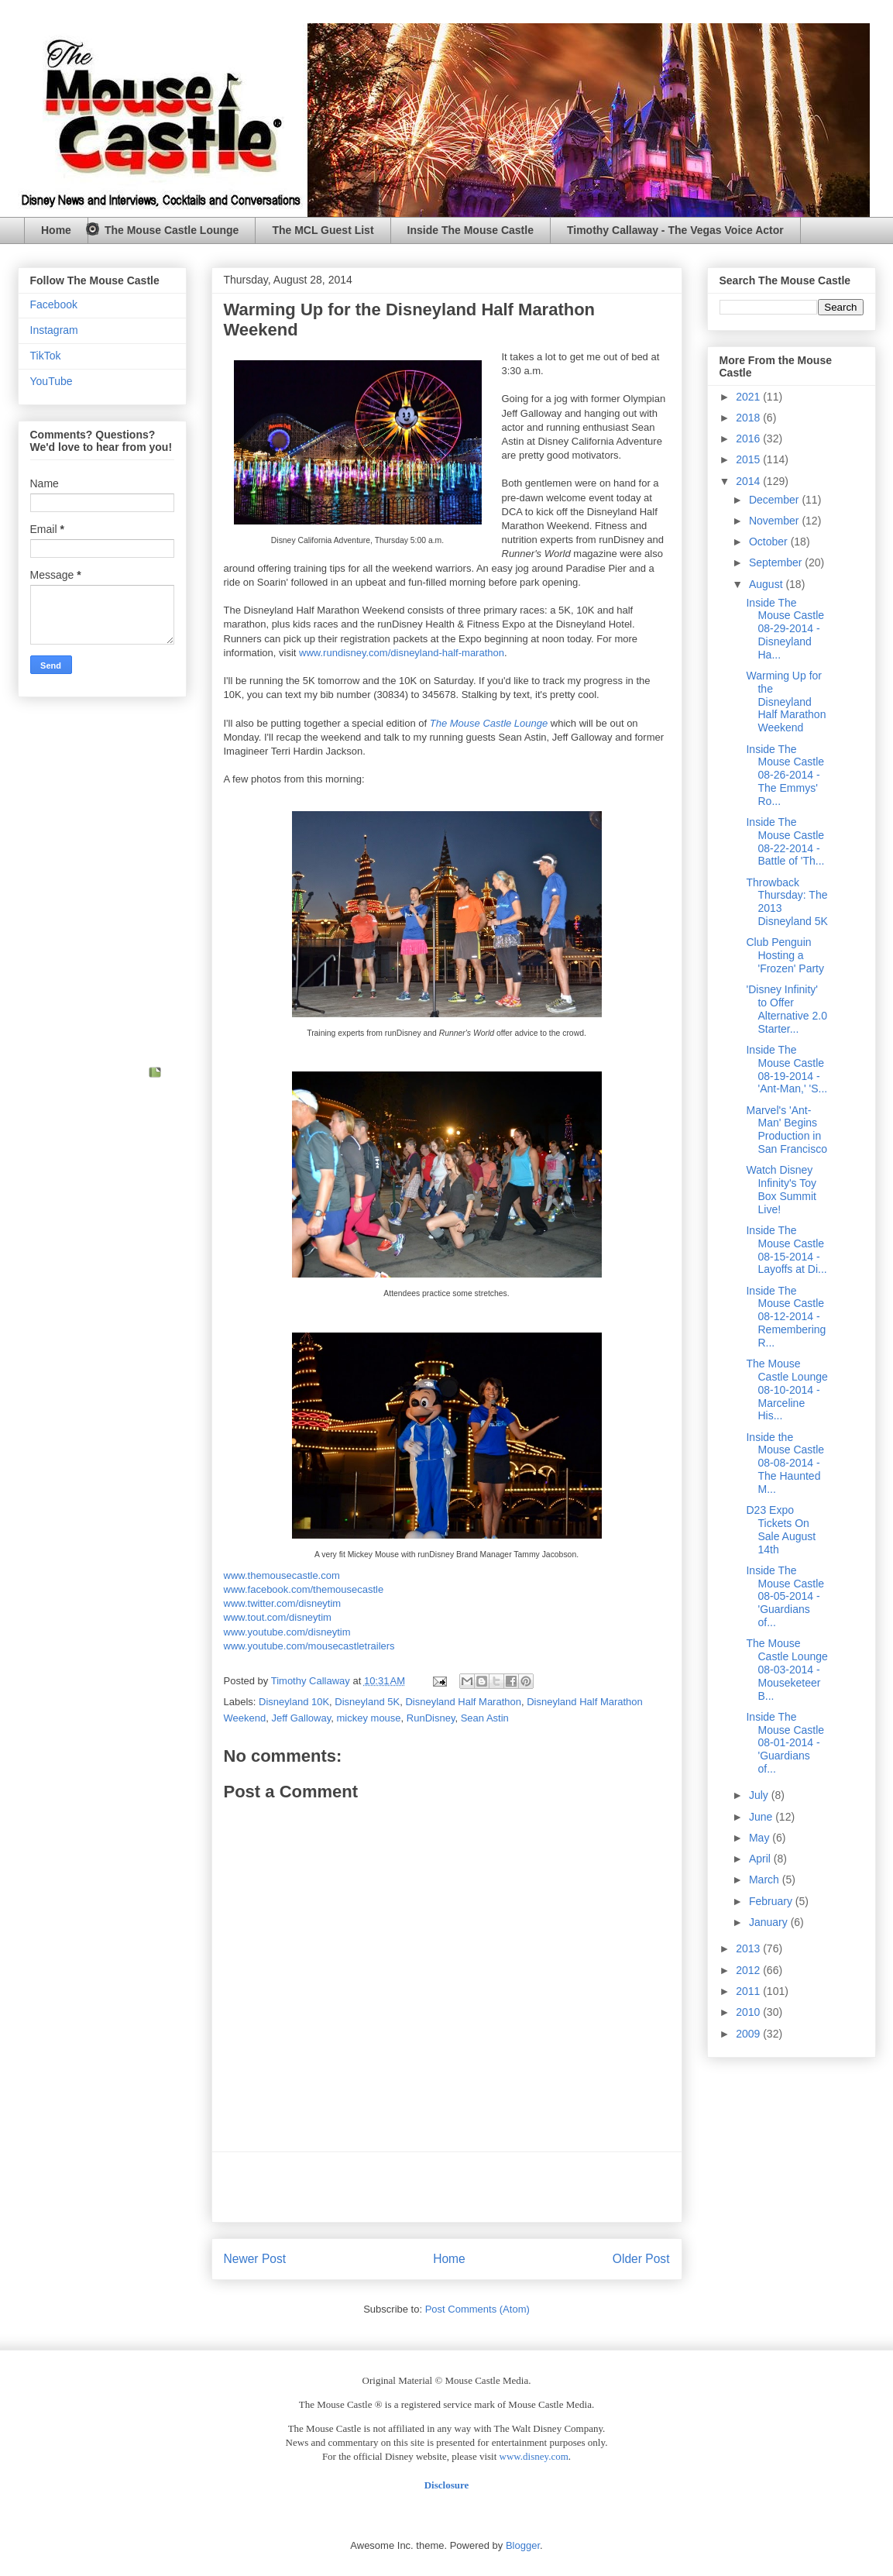  What do you see at coordinates (92, 229) in the screenshot?
I see `adjust speaker or audio output settings` at bounding box center [92, 229].